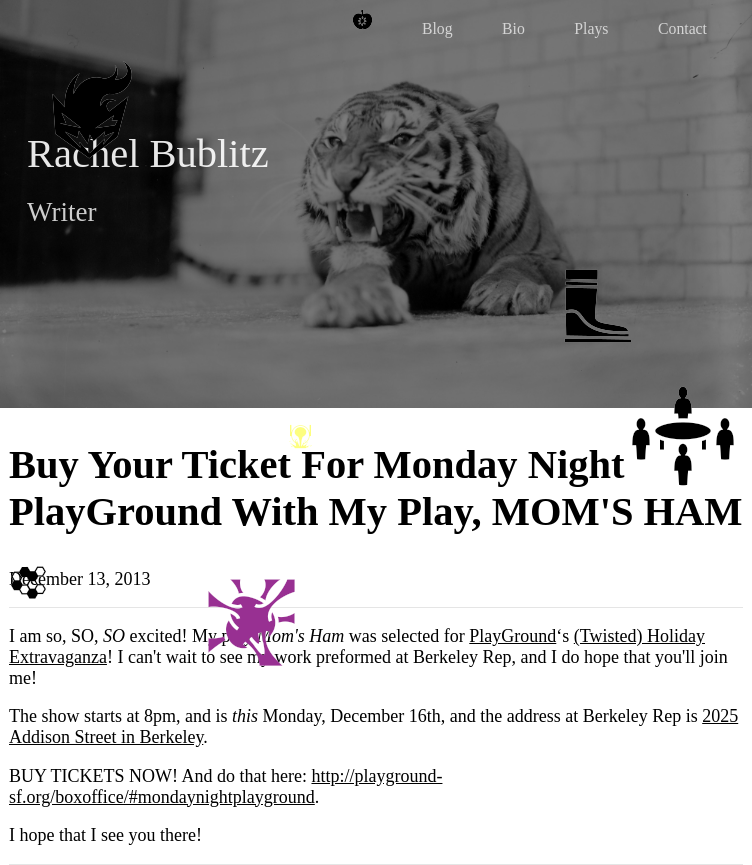 Image resolution: width=752 pixels, height=865 pixels. What do you see at coordinates (683, 436) in the screenshot?
I see `join or schedule a meeting` at bounding box center [683, 436].